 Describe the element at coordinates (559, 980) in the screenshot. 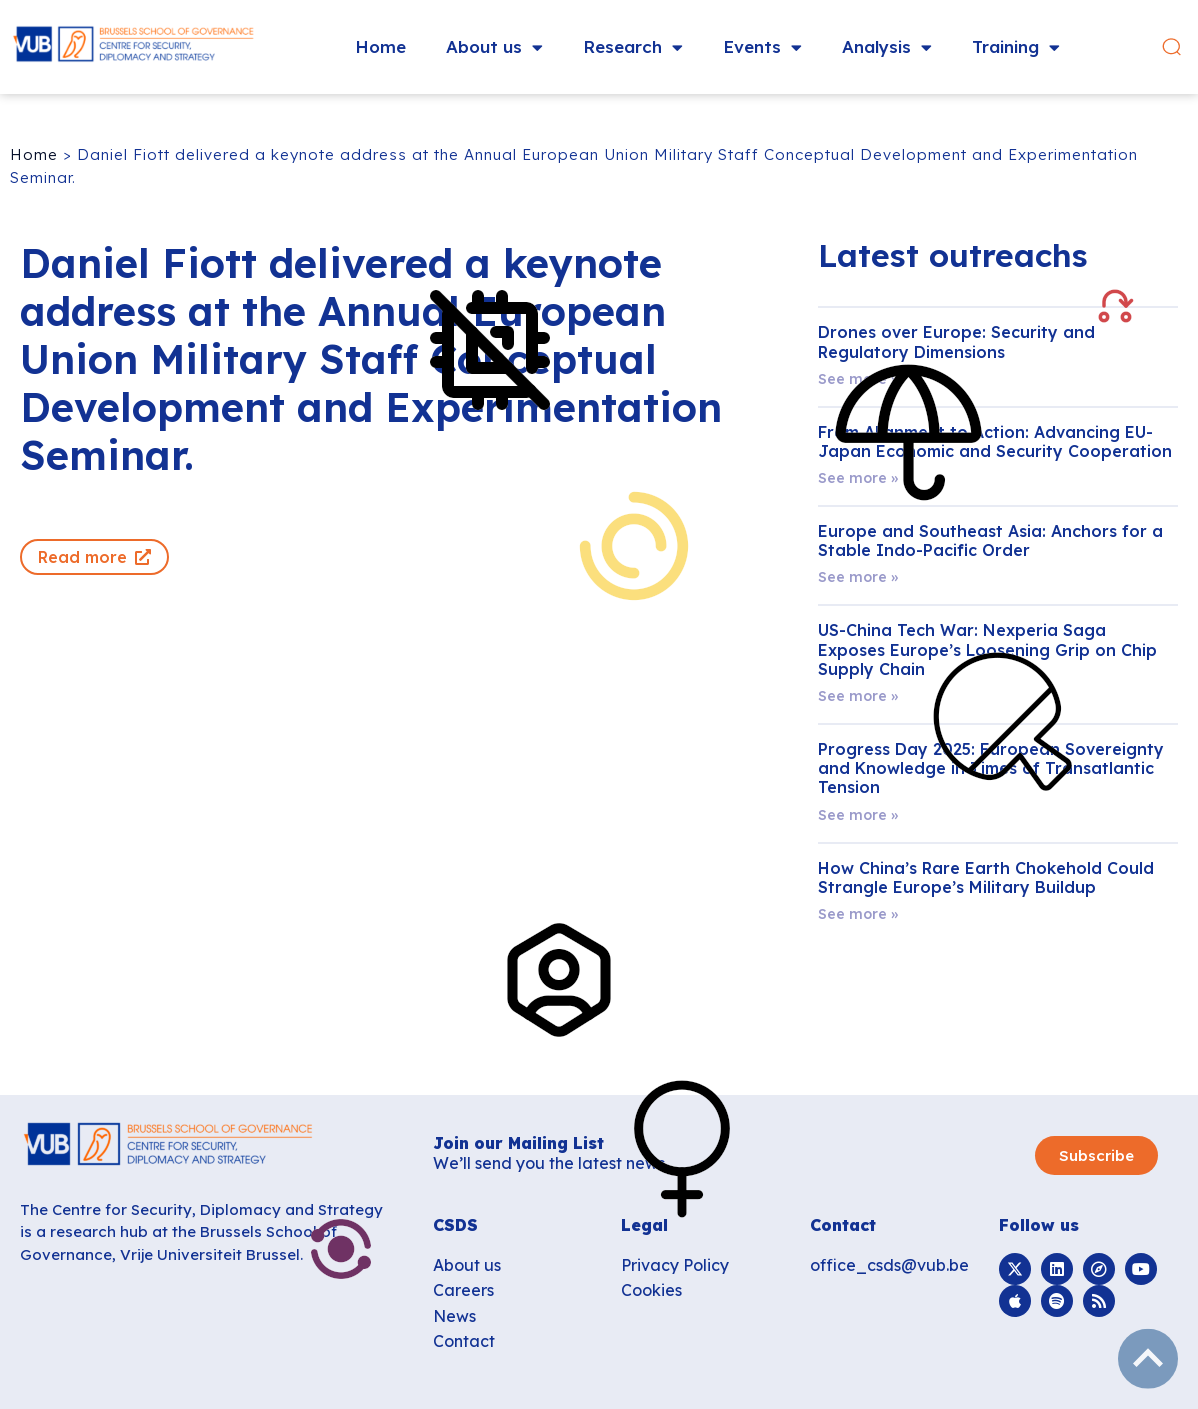

I see `view user profile` at that location.